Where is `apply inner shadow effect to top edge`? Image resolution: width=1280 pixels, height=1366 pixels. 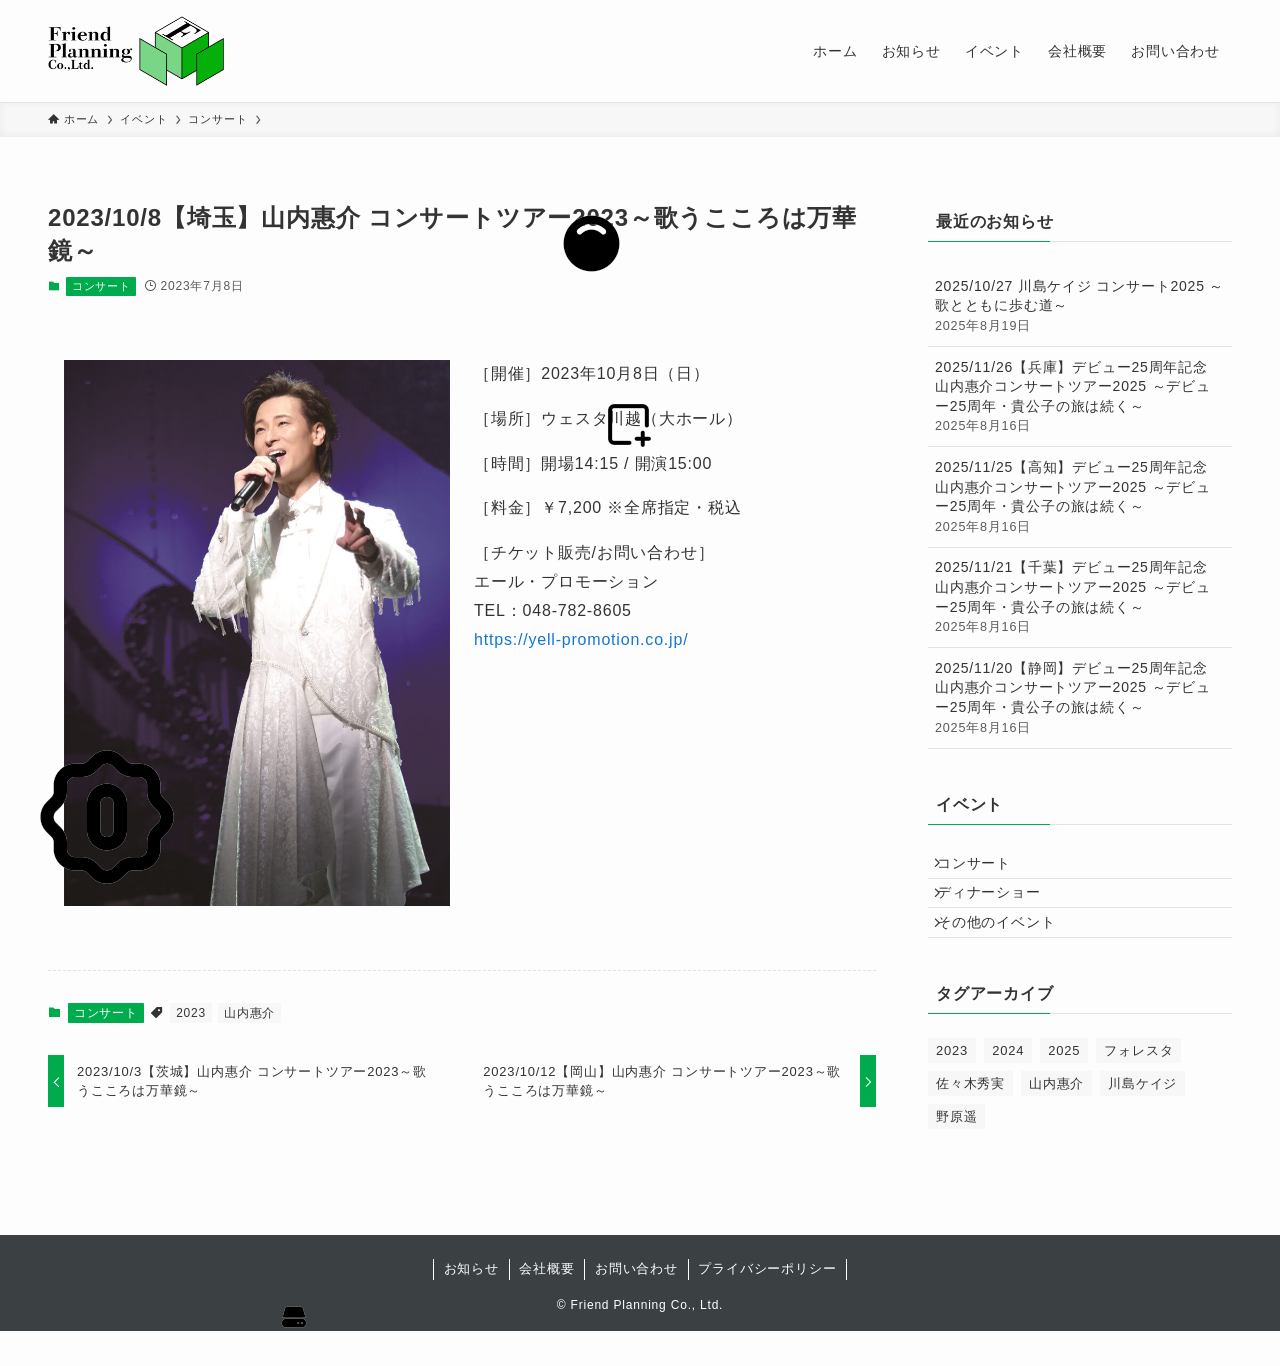
apply inner shadow effect to top edge is located at coordinates (591, 243).